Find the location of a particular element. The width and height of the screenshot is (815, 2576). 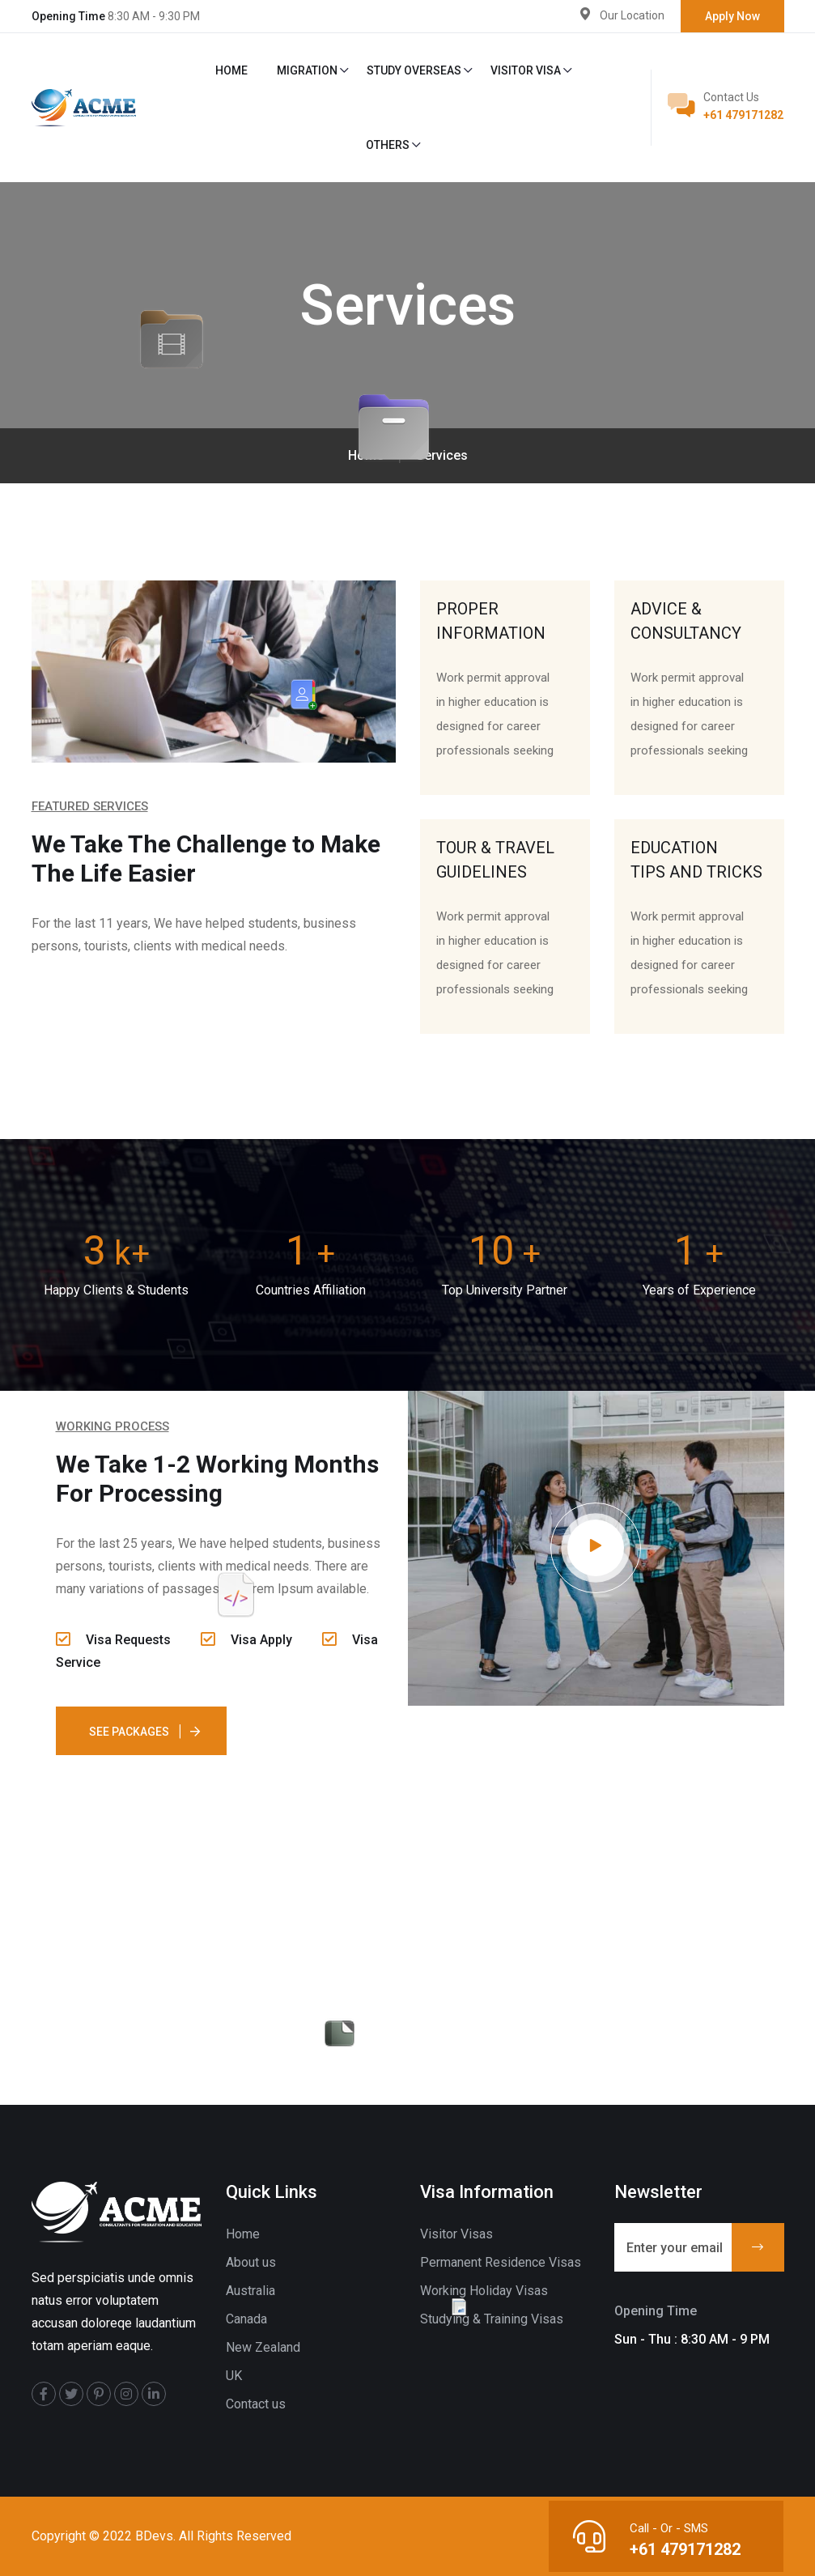

a maven xml configuration file is located at coordinates (236, 1594).